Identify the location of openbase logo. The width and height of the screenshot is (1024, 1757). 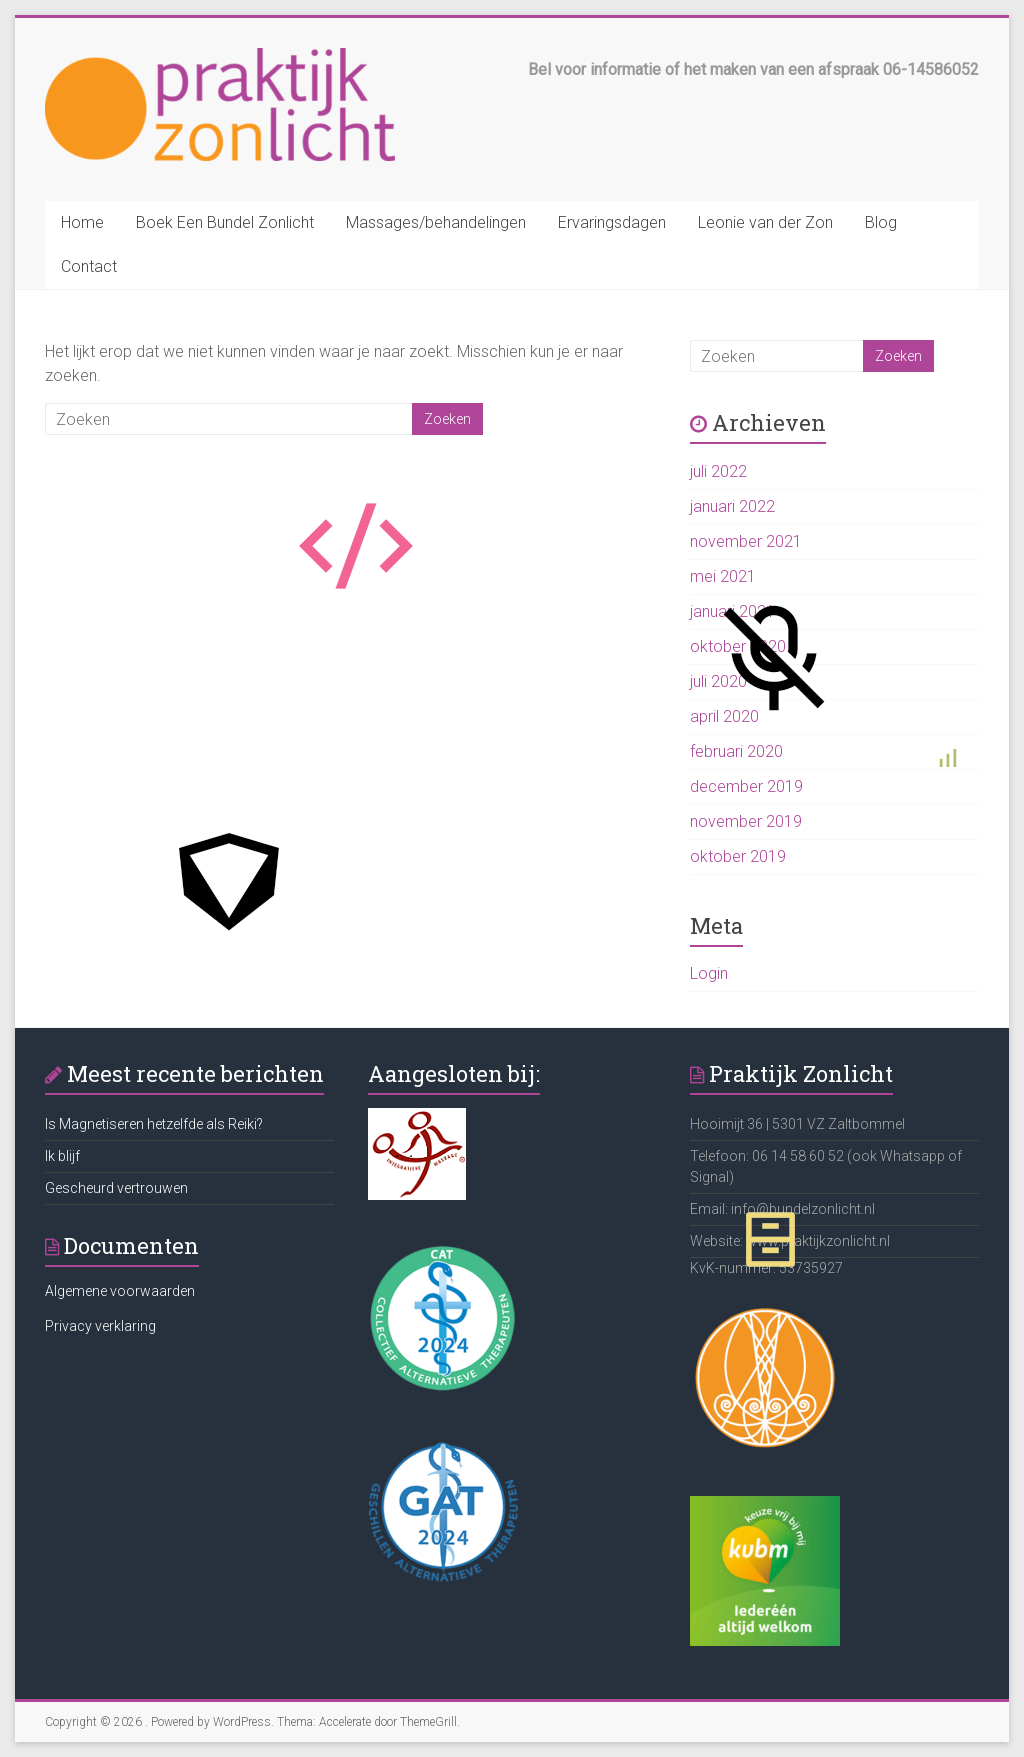
(229, 878).